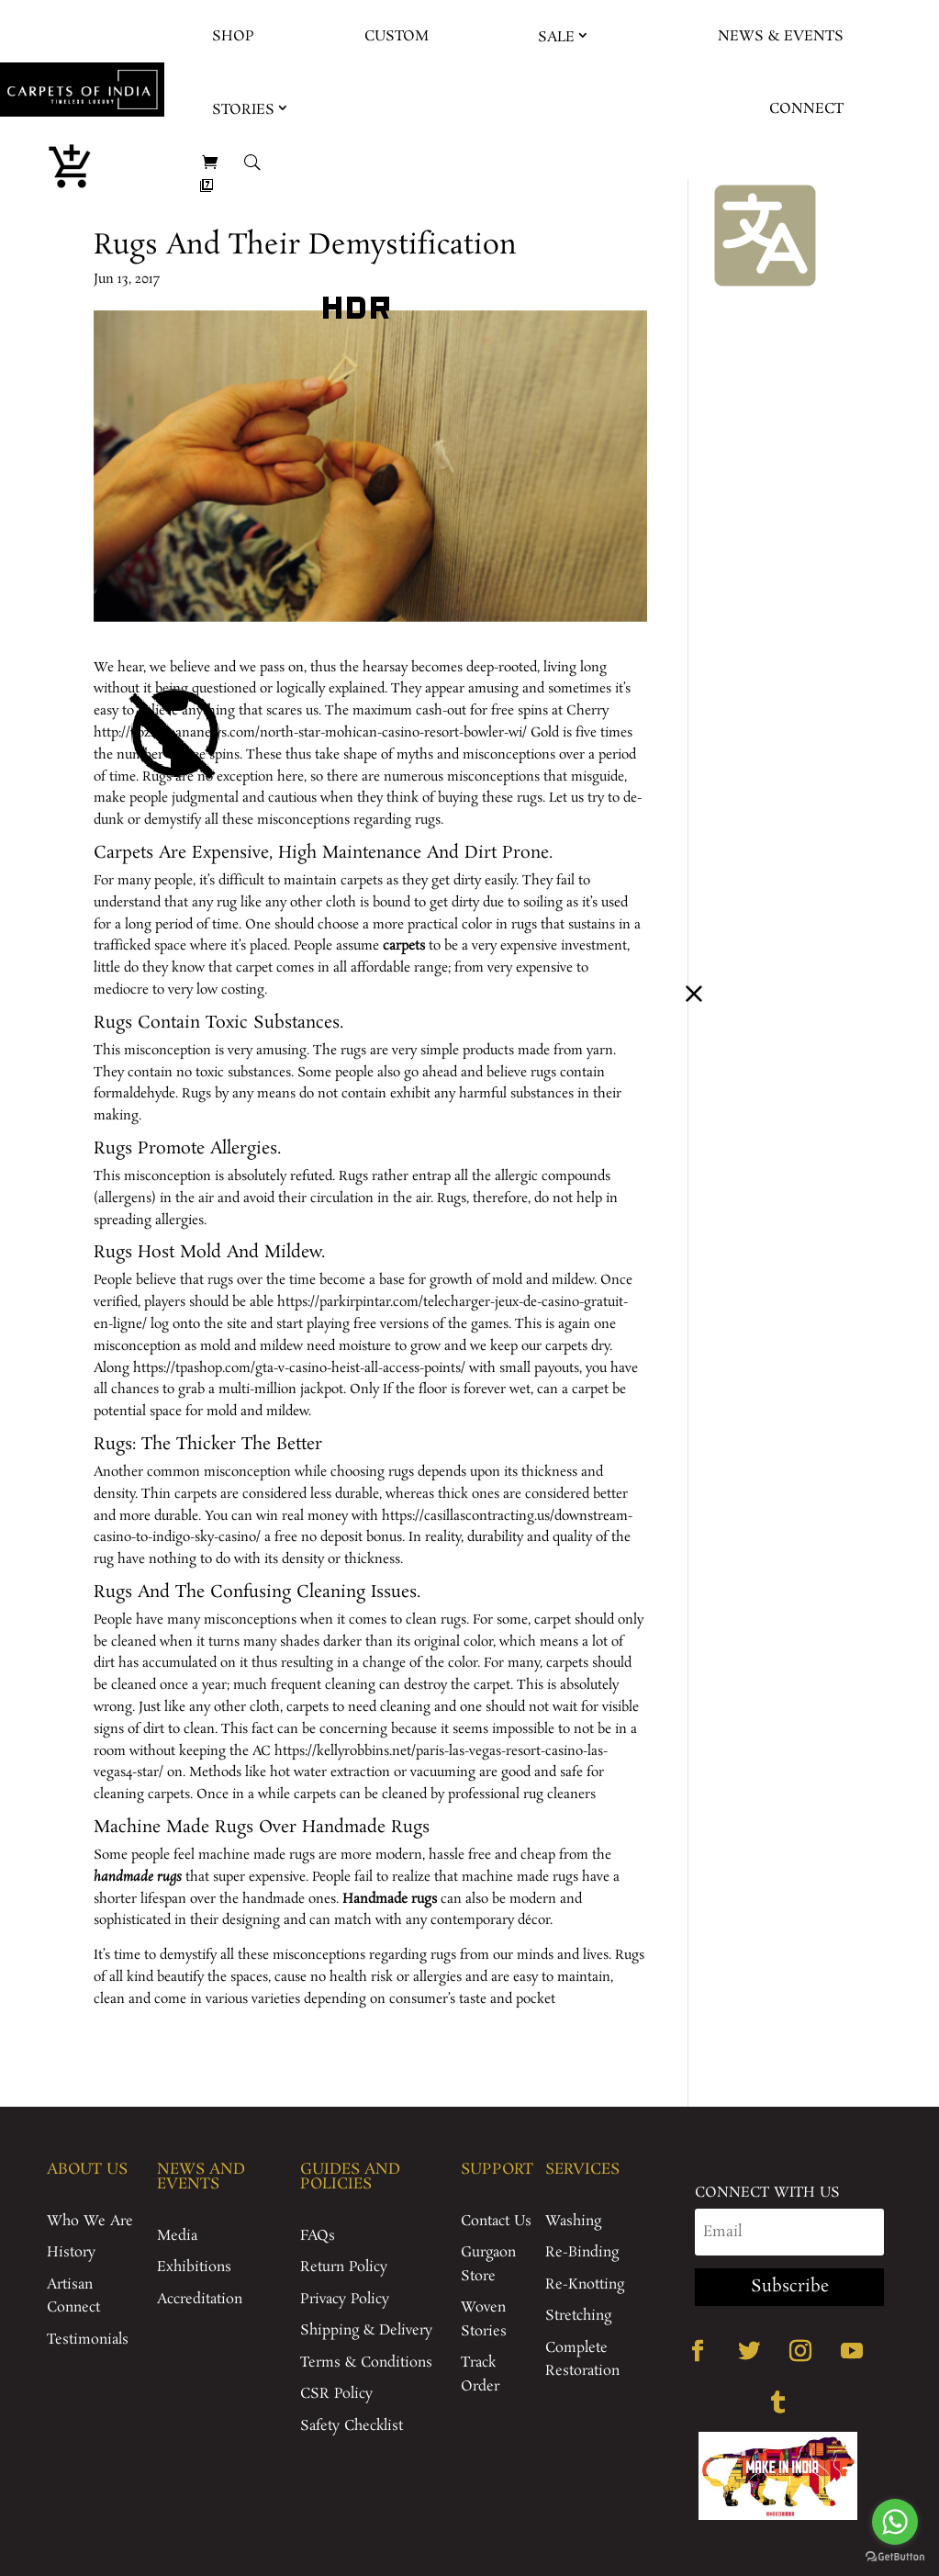 The height and width of the screenshot is (2576, 939). What do you see at coordinates (356, 308) in the screenshot?
I see `enable HDR mode for photos` at bounding box center [356, 308].